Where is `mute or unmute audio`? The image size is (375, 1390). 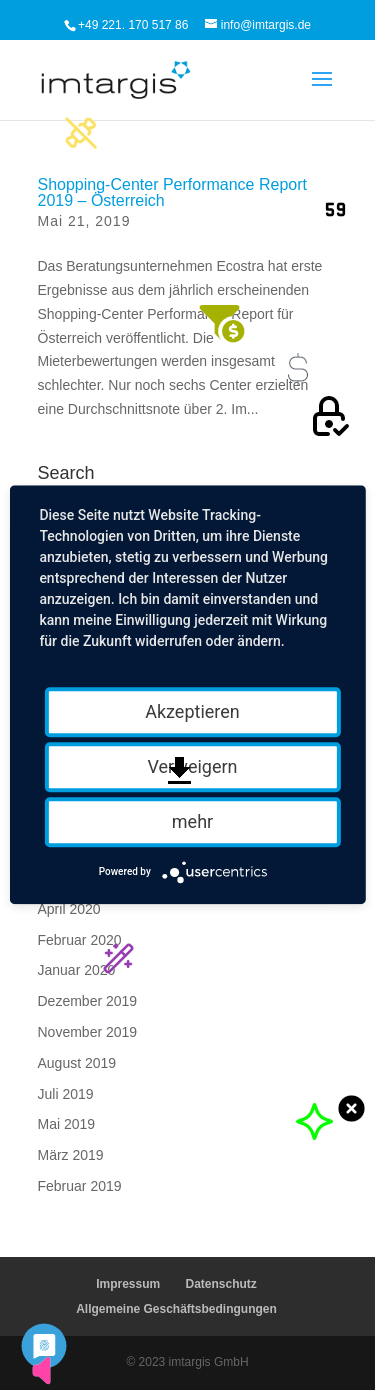
mute or unmute audio is located at coordinates (42, 1370).